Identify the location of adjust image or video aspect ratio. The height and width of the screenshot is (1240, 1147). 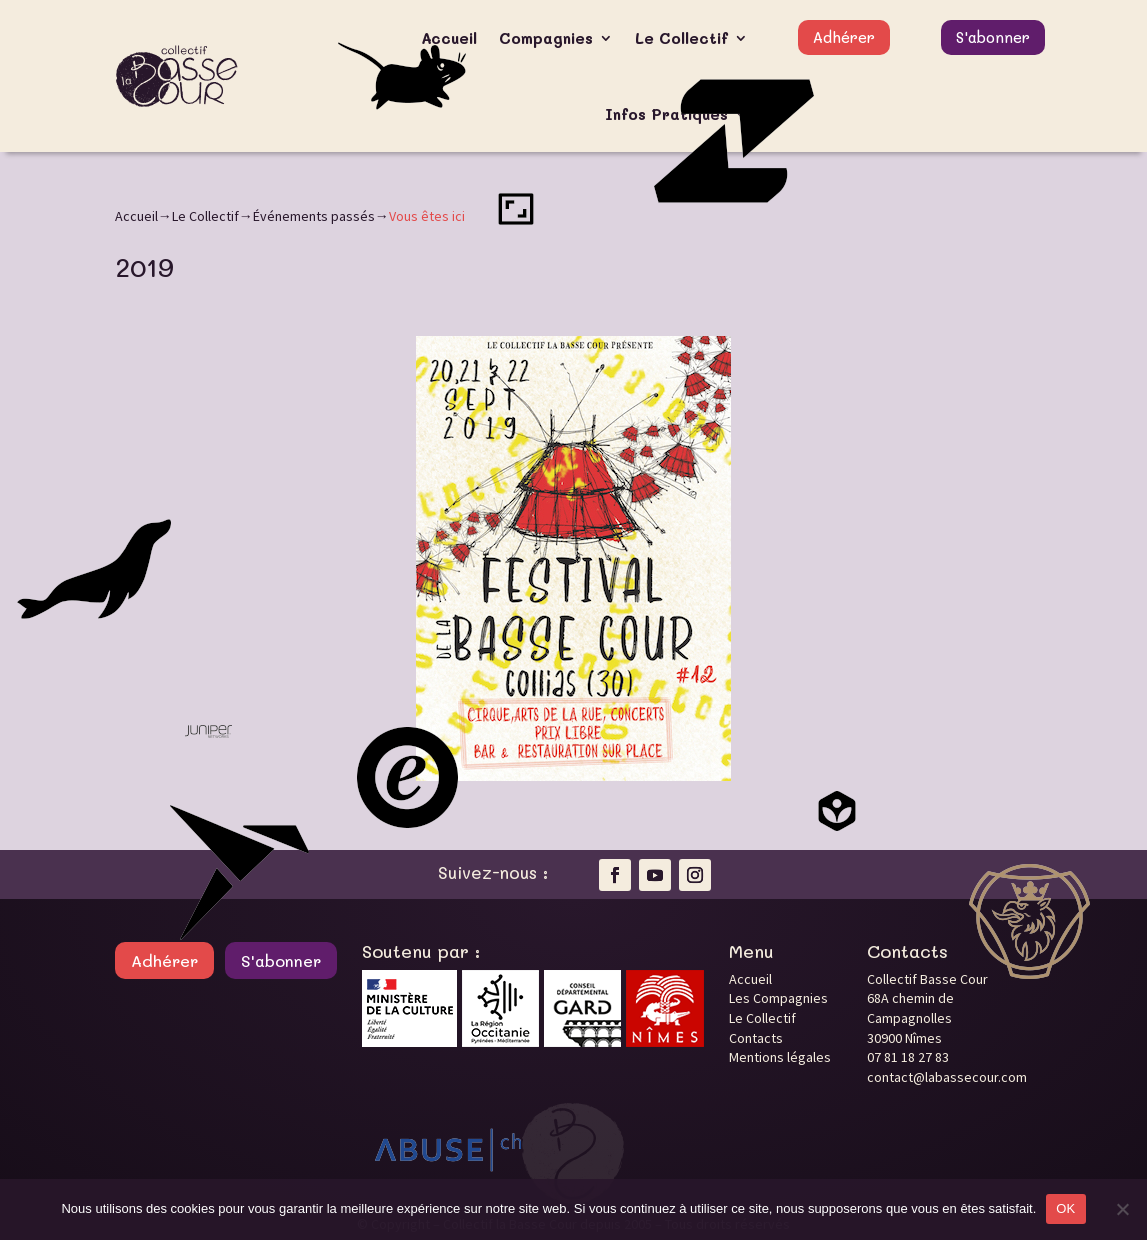
(516, 209).